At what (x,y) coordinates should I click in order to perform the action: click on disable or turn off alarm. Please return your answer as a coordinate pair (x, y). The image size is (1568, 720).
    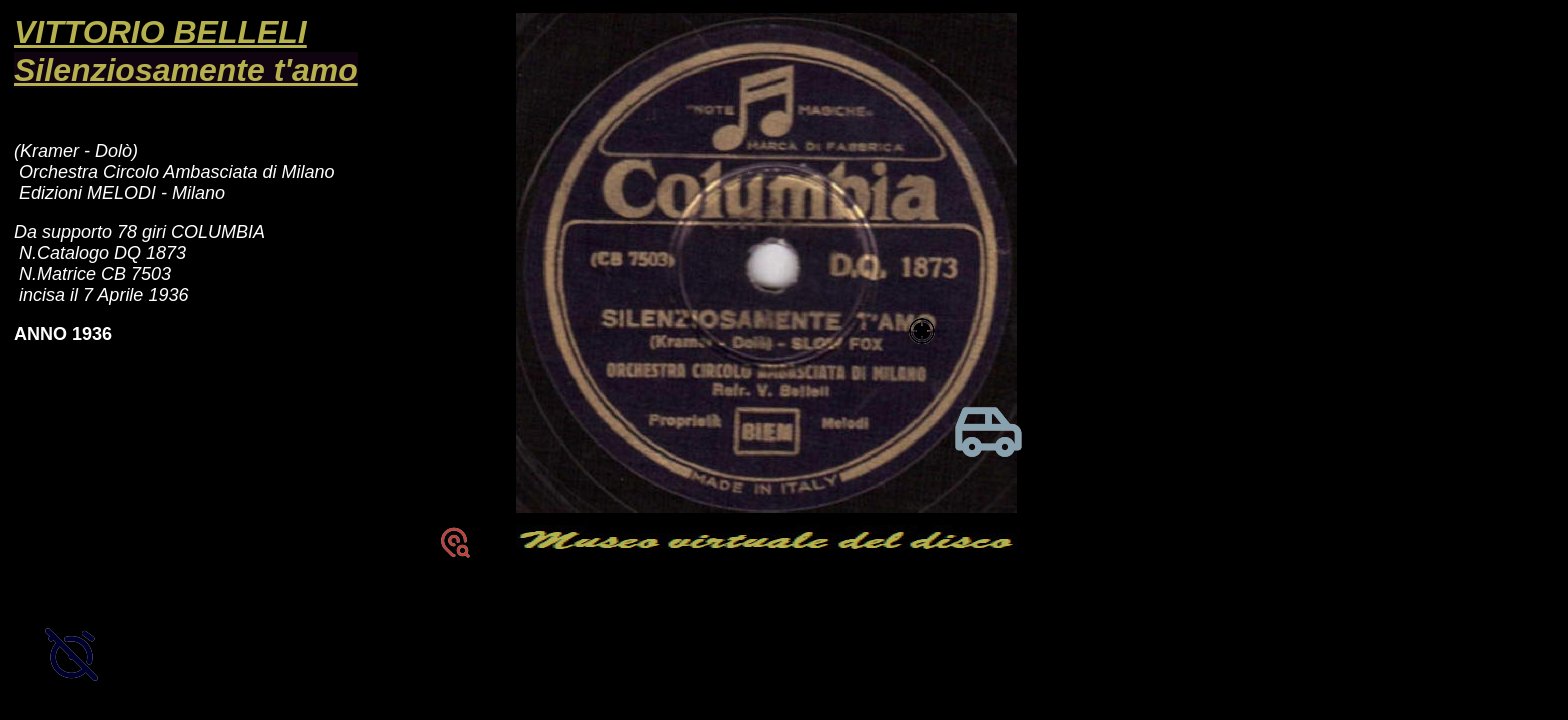
    Looking at the image, I should click on (71, 654).